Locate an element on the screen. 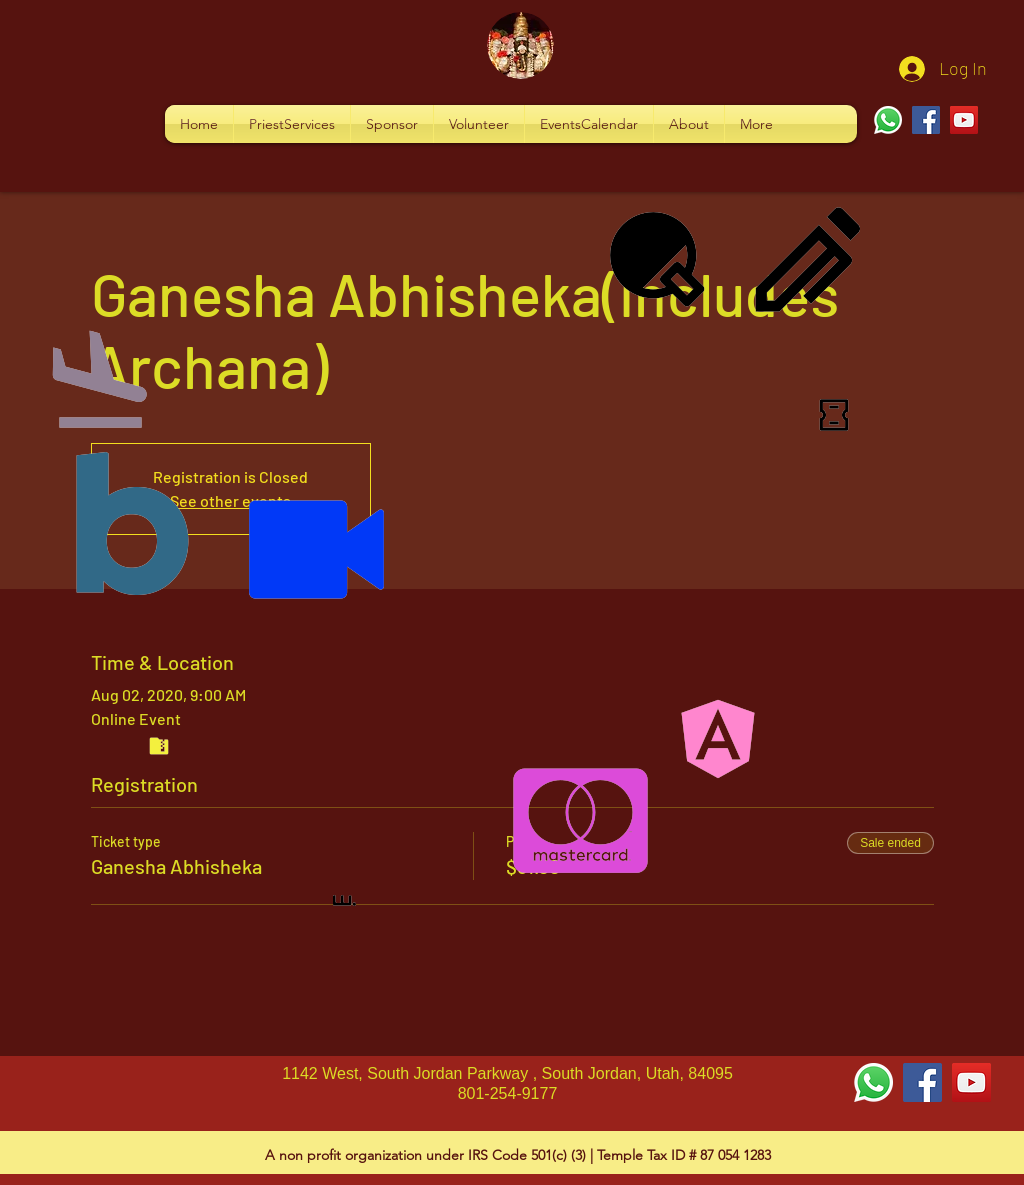 The height and width of the screenshot is (1185, 1024). pay with mastercard is located at coordinates (580, 820).